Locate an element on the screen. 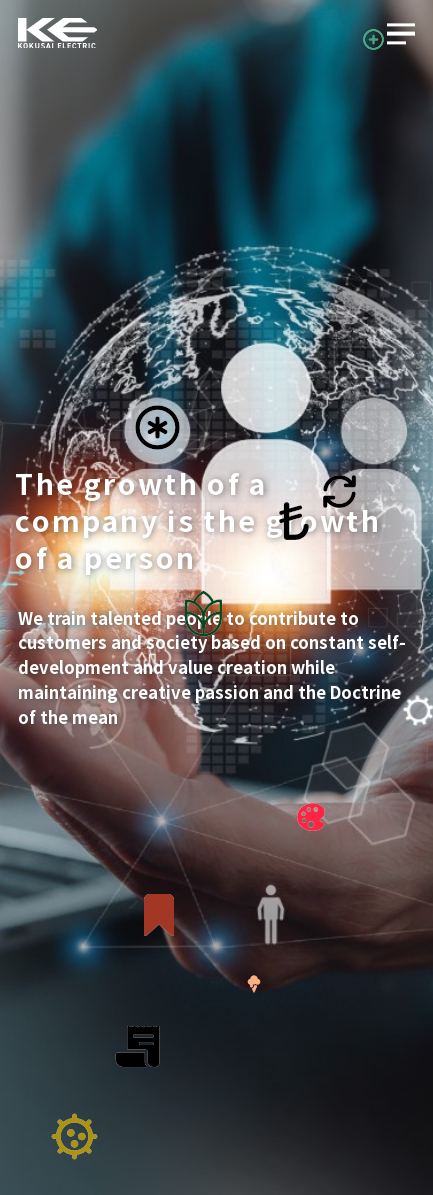 The width and height of the screenshot is (433, 1195). browse desserts or sweet treats is located at coordinates (254, 984).